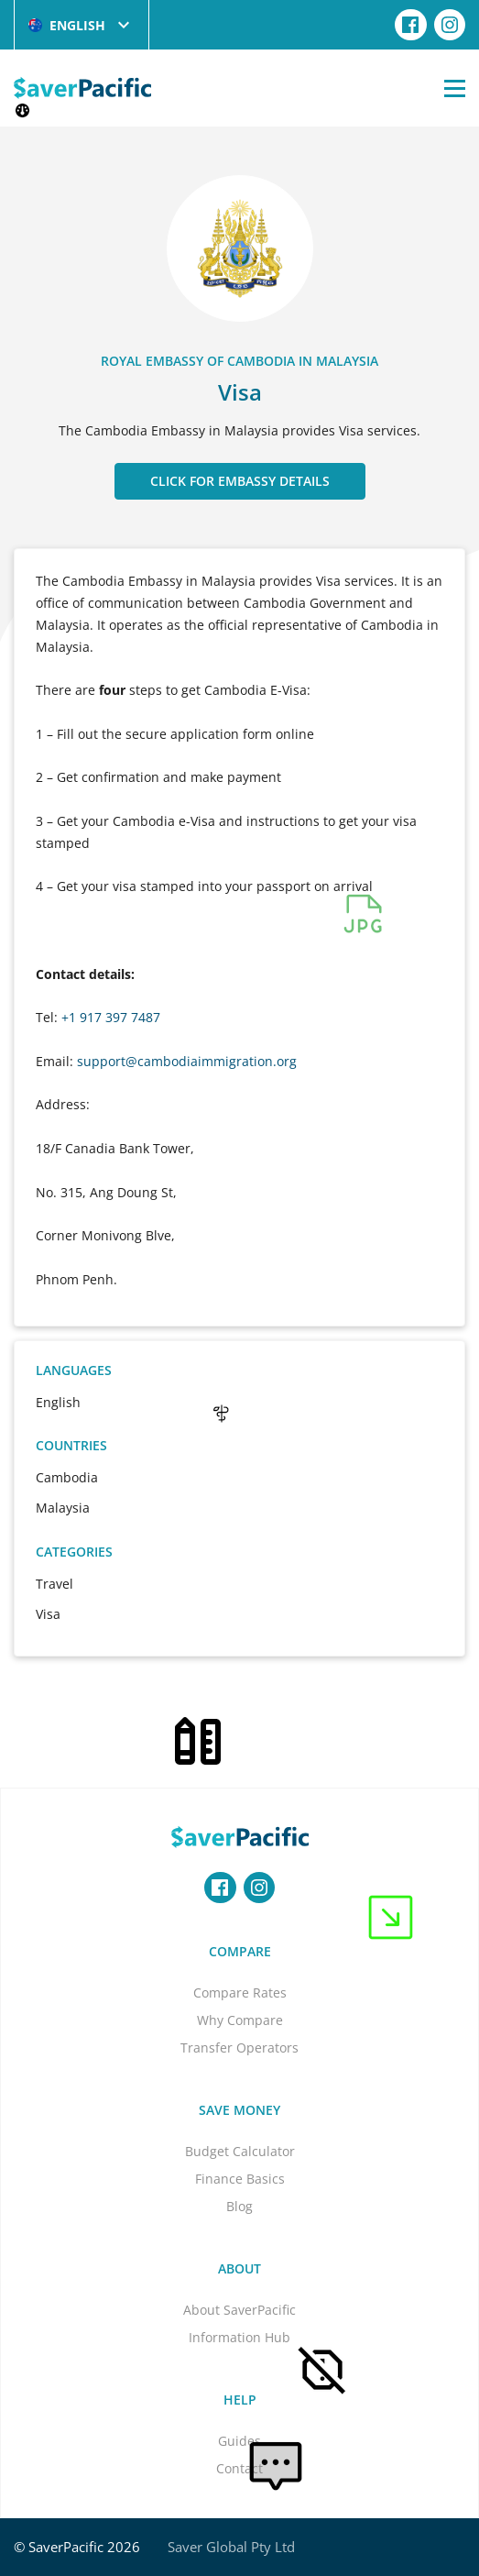 The image size is (479, 2576). What do you see at coordinates (364, 915) in the screenshot?
I see `view or open a JPG image file` at bounding box center [364, 915].